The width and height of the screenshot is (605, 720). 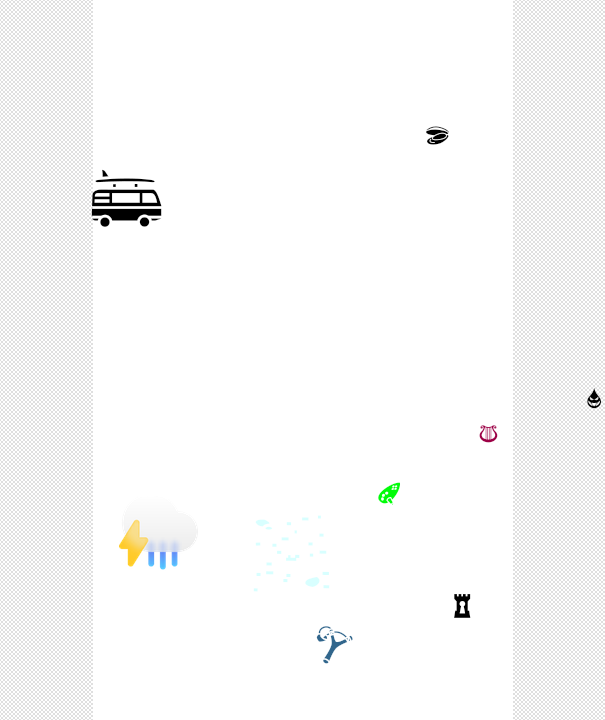 I want to click on access music or instrument features, so click(x=389, y=493).